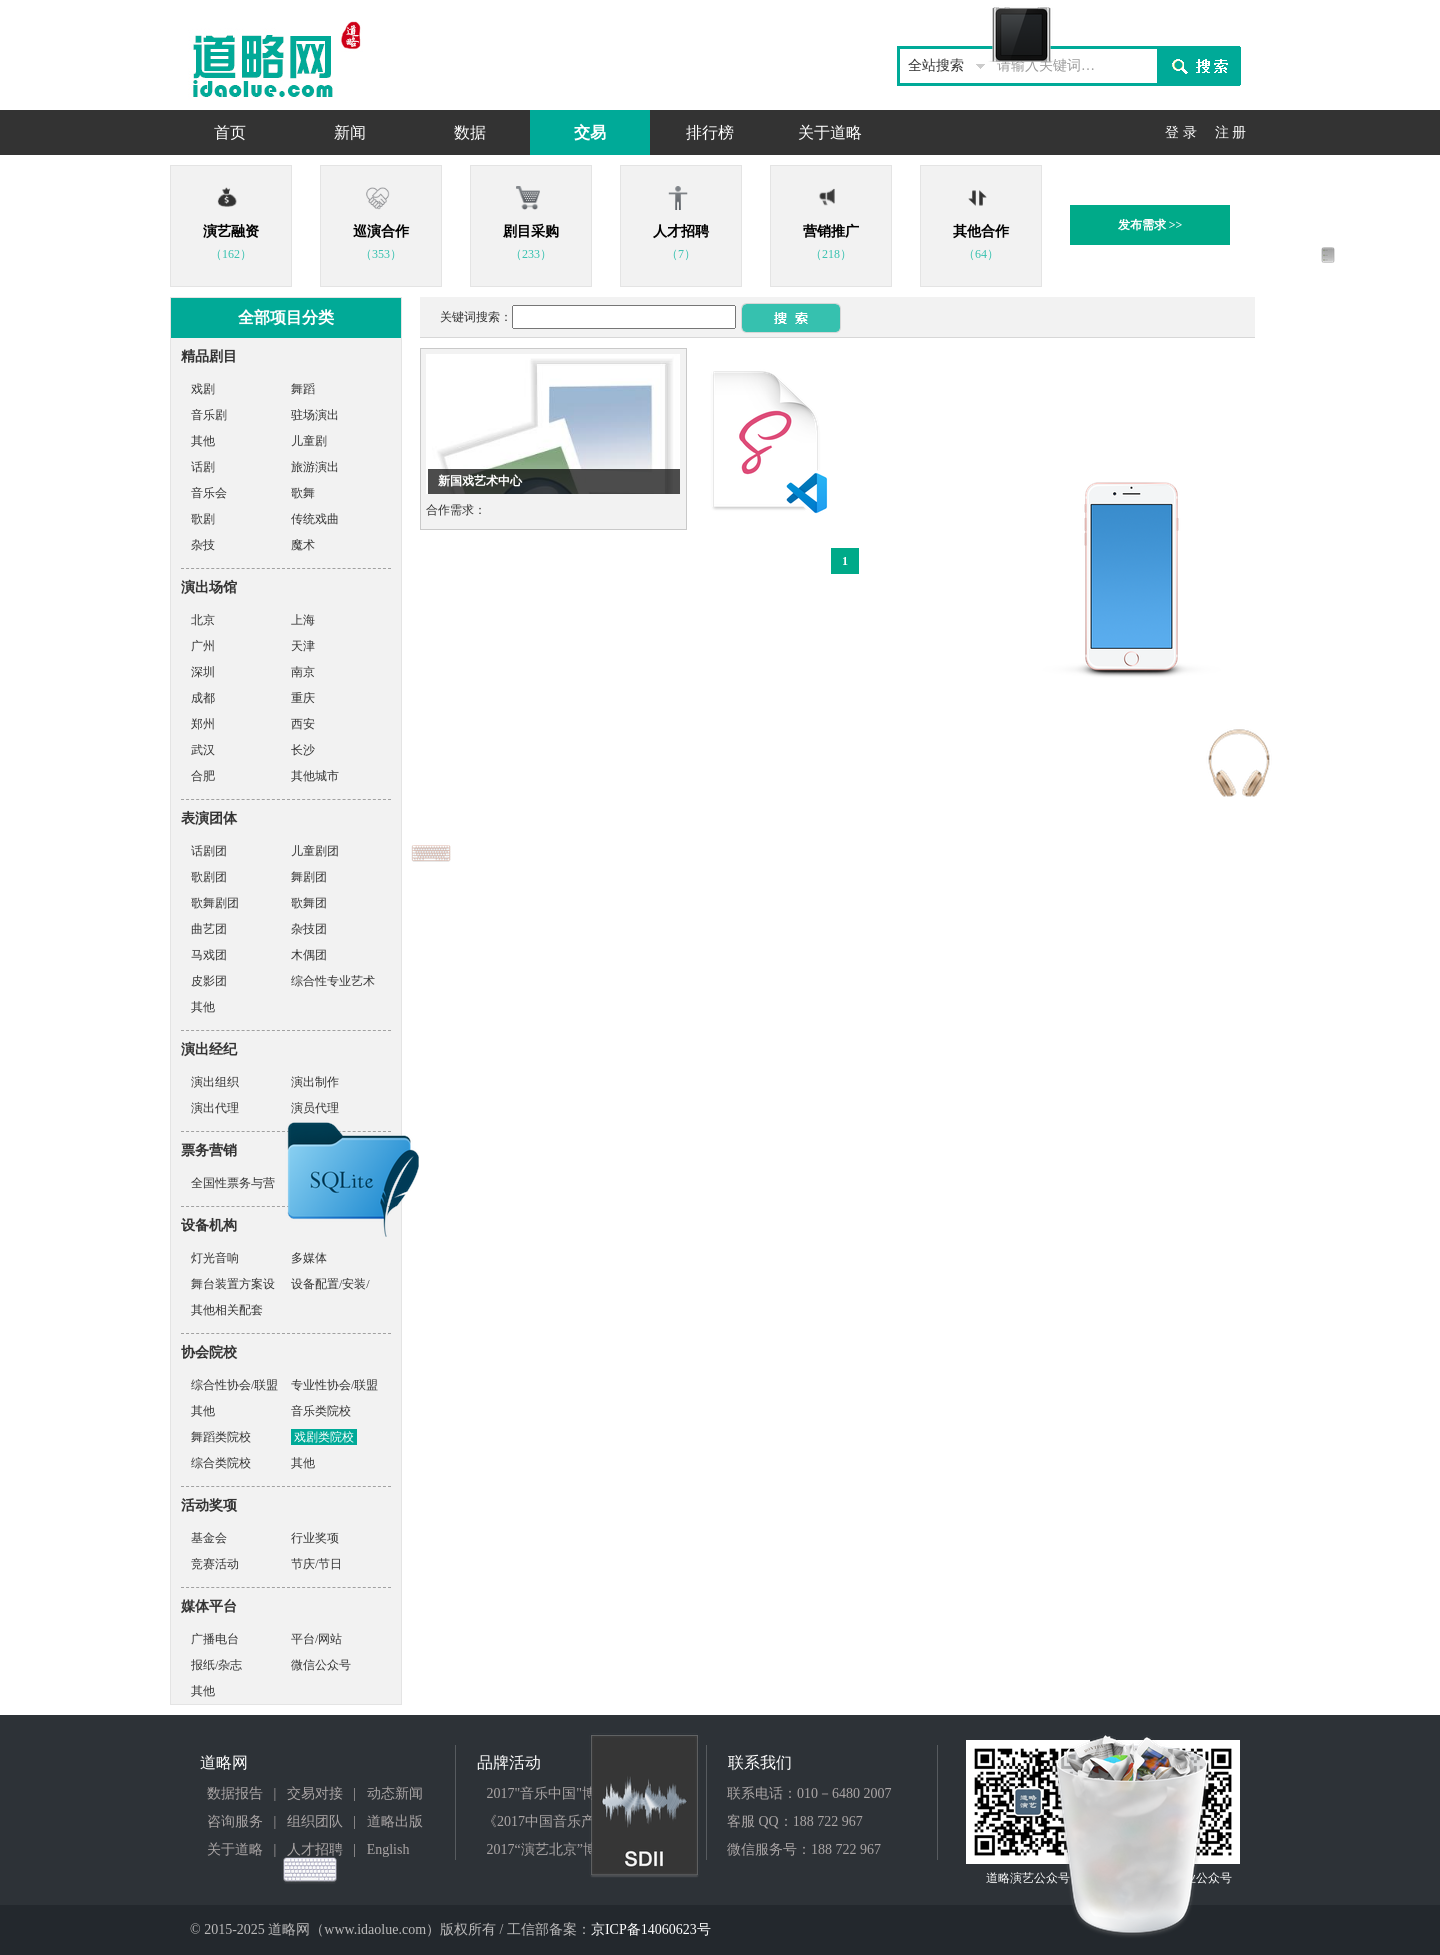 This screenshot has height=1955, width=1440. What do you see at coordinates (644, 1808) in the screenshot?
I see `an SDII audio file in GarageBand or Logic Pro` at bounding box center [644, 1808].